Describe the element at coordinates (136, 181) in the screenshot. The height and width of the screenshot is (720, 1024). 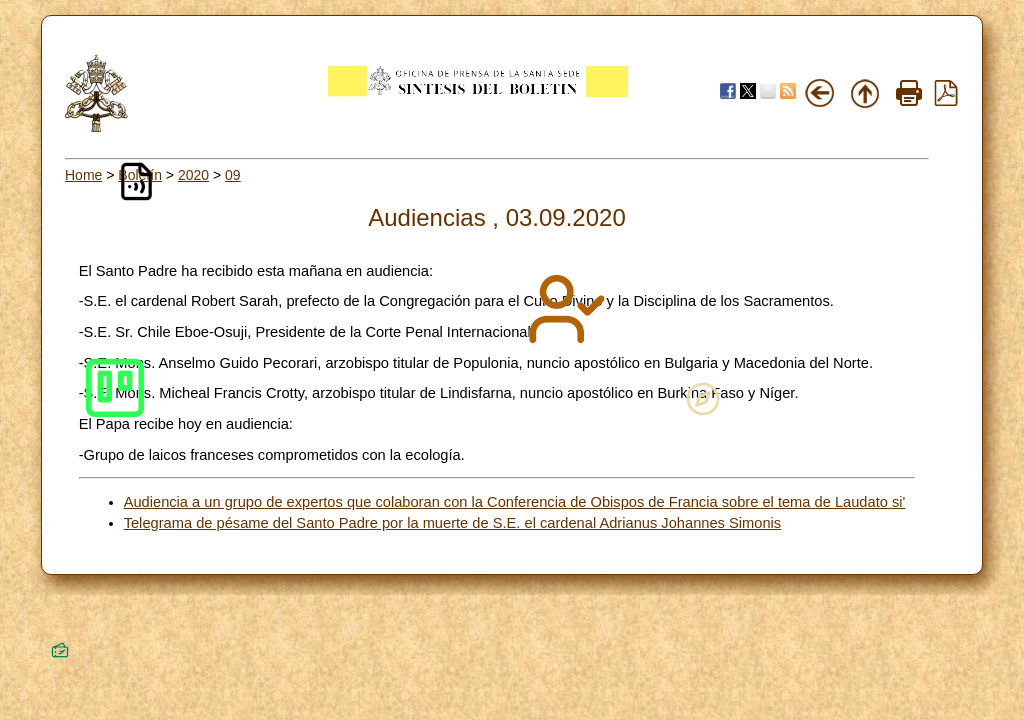
I see `open audio file` at that location.